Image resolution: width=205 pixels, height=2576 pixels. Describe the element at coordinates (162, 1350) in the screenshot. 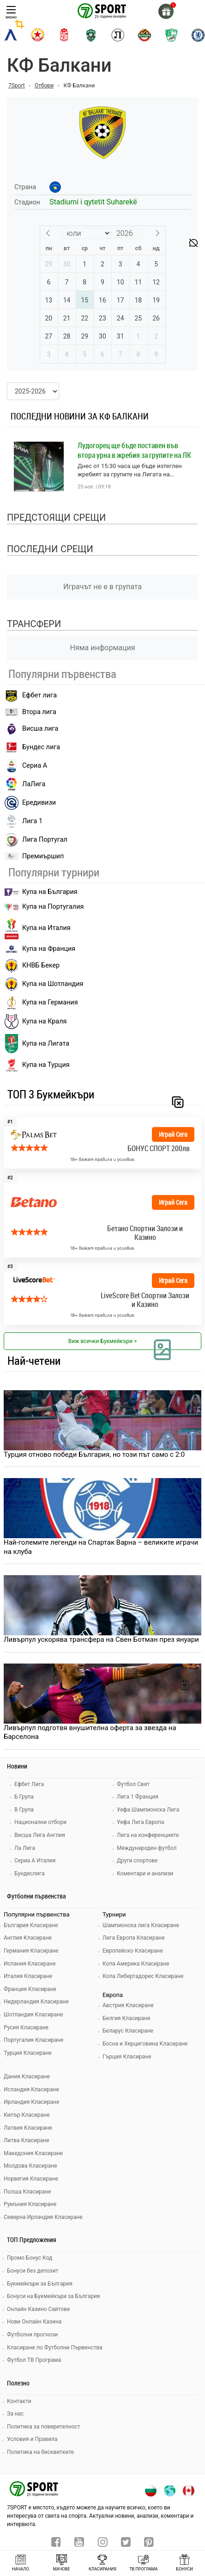

I see `view photo album or image gallery` at that location.